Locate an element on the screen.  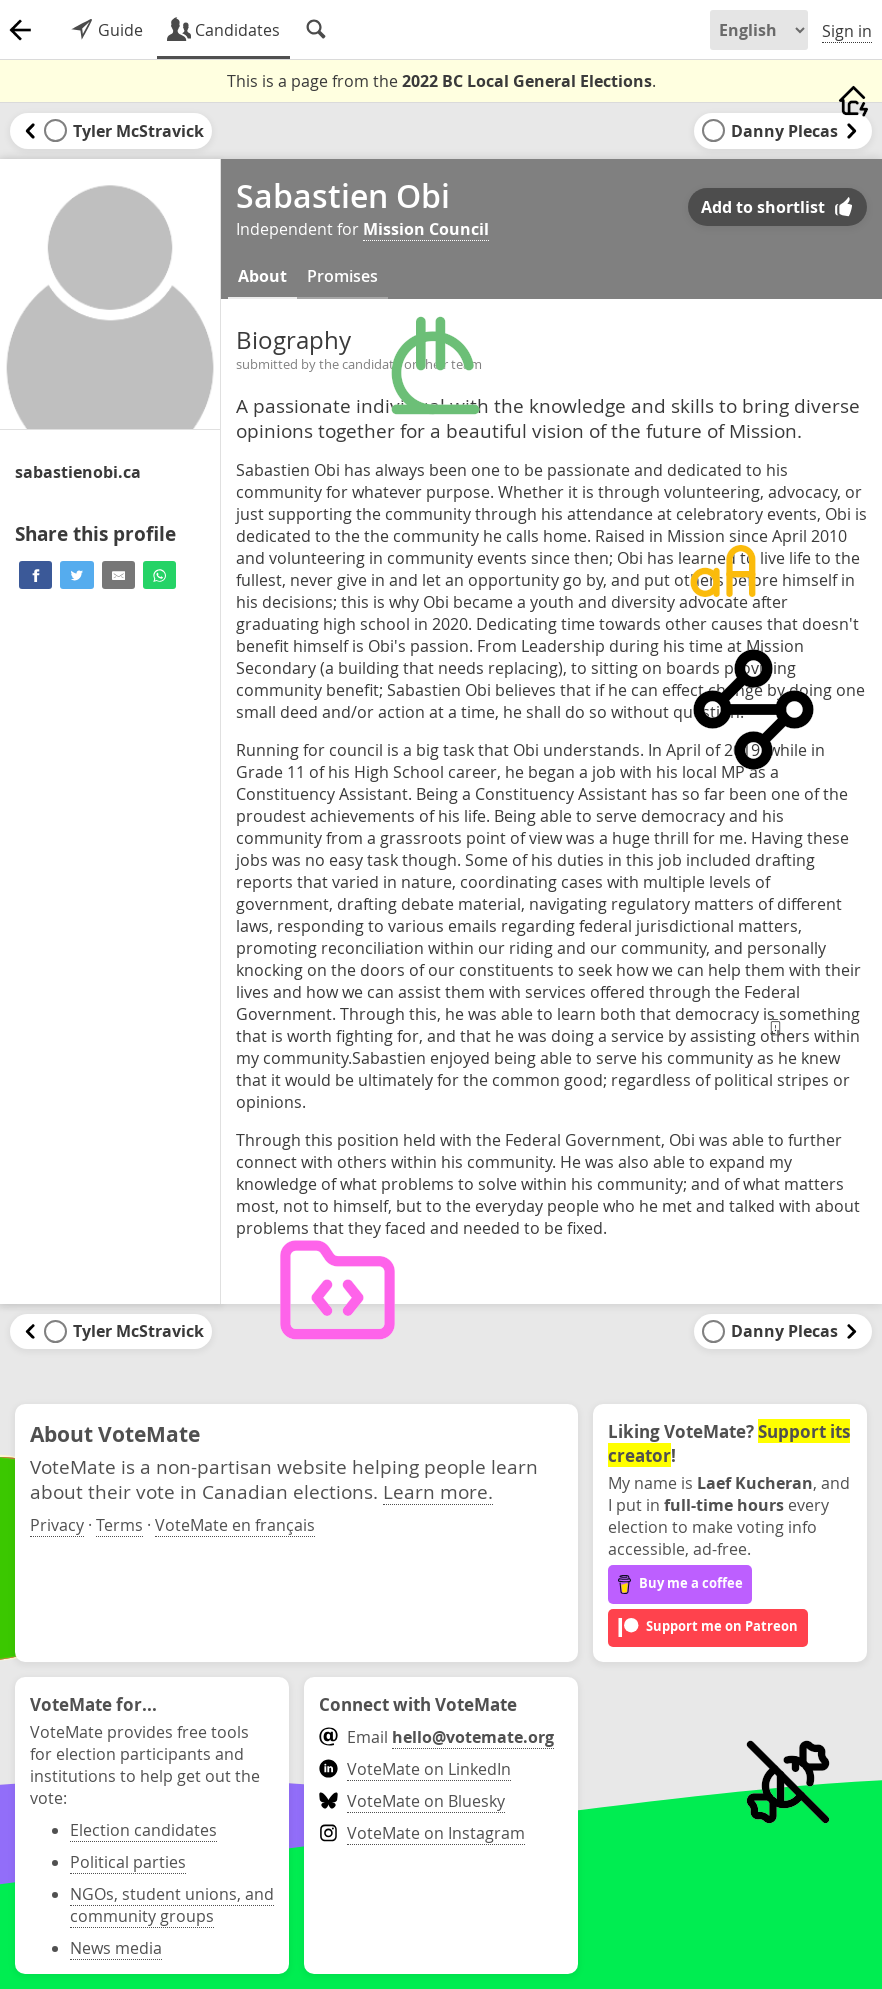
indicates low battery warning is located at coordinates (775, 1027).